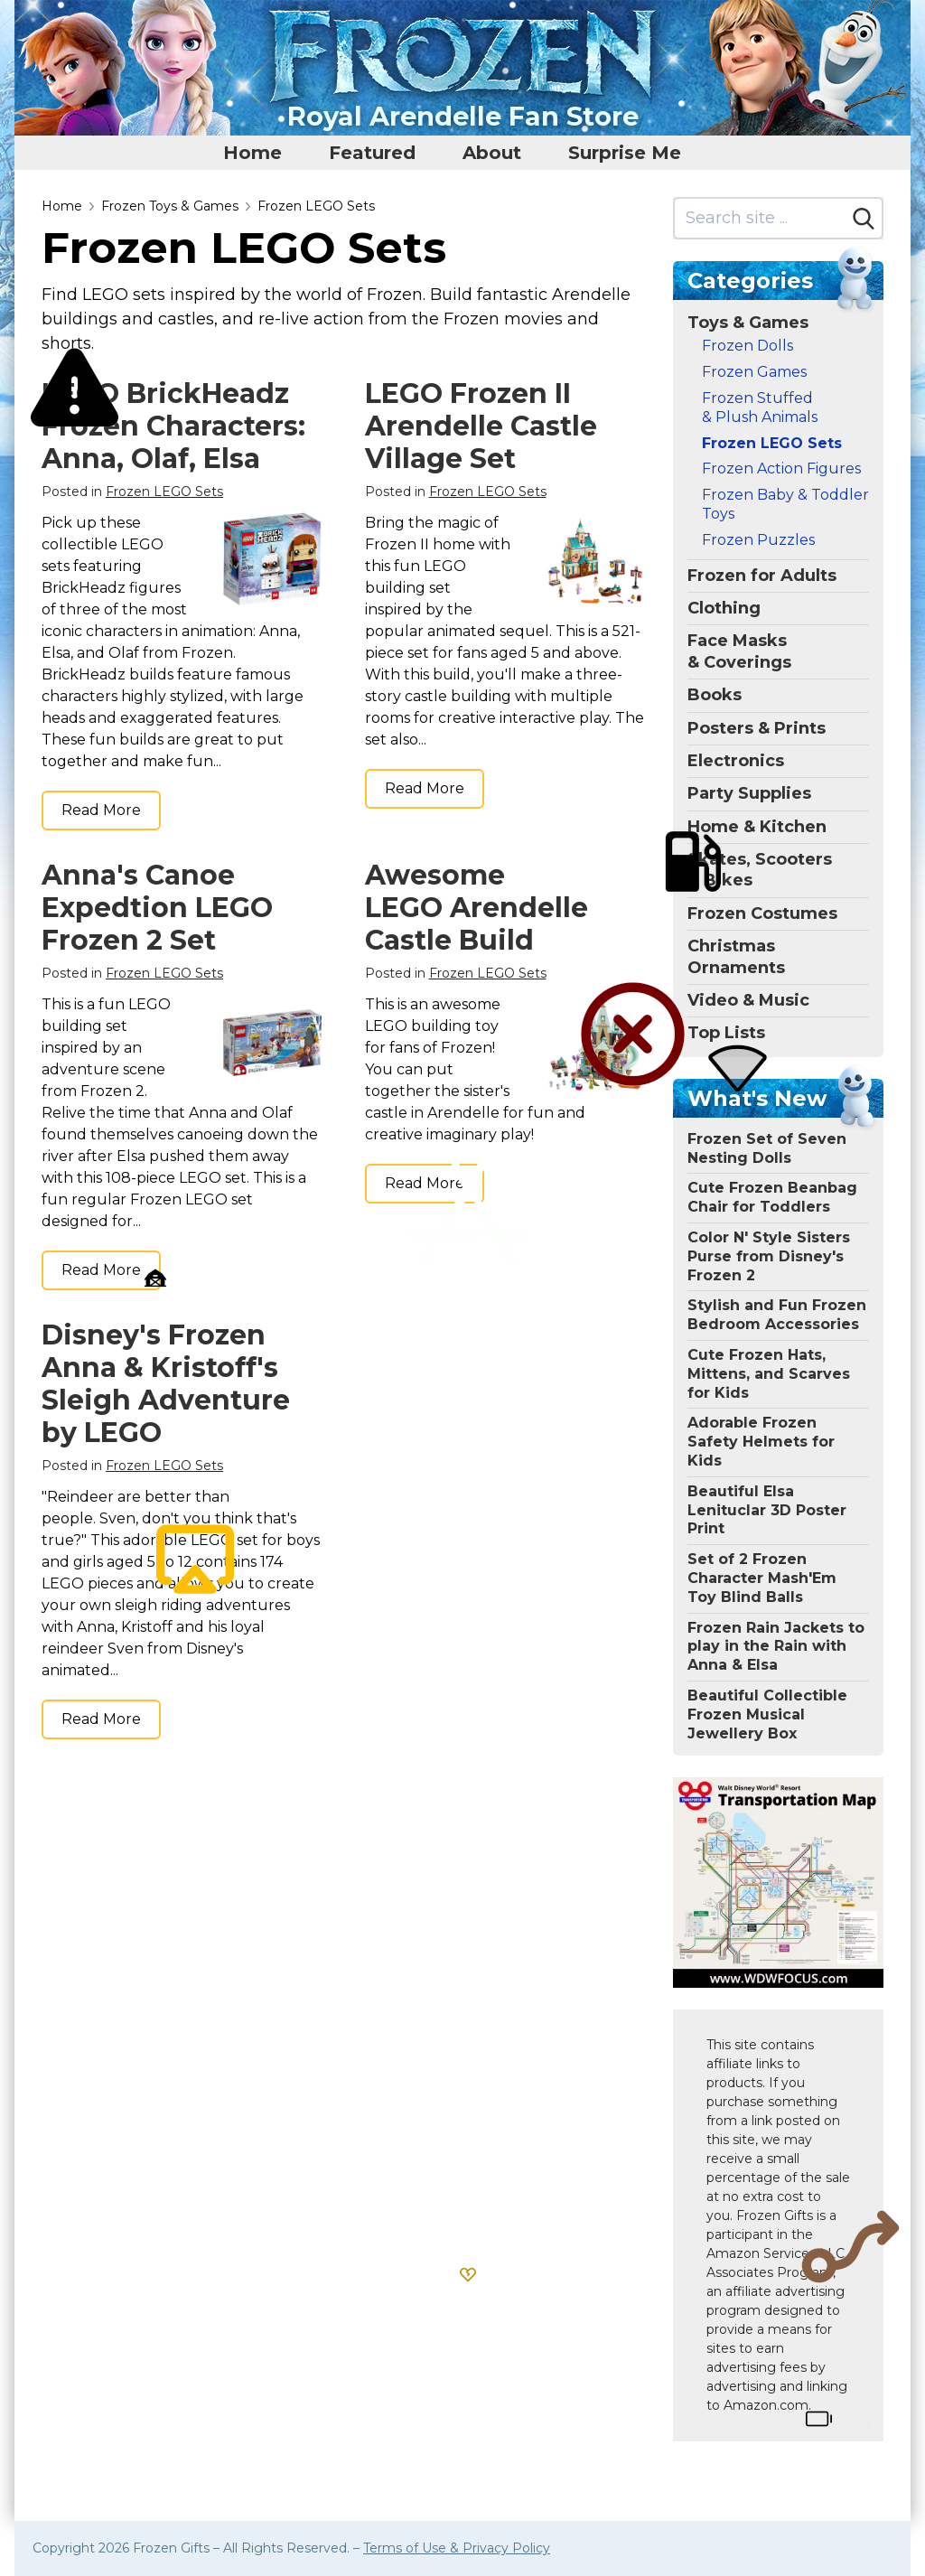 The image size is (925, 2576). Describe the element at coordinates (468, 2274) in the screenshot. I see `unlike or remove from favorites` at that location.